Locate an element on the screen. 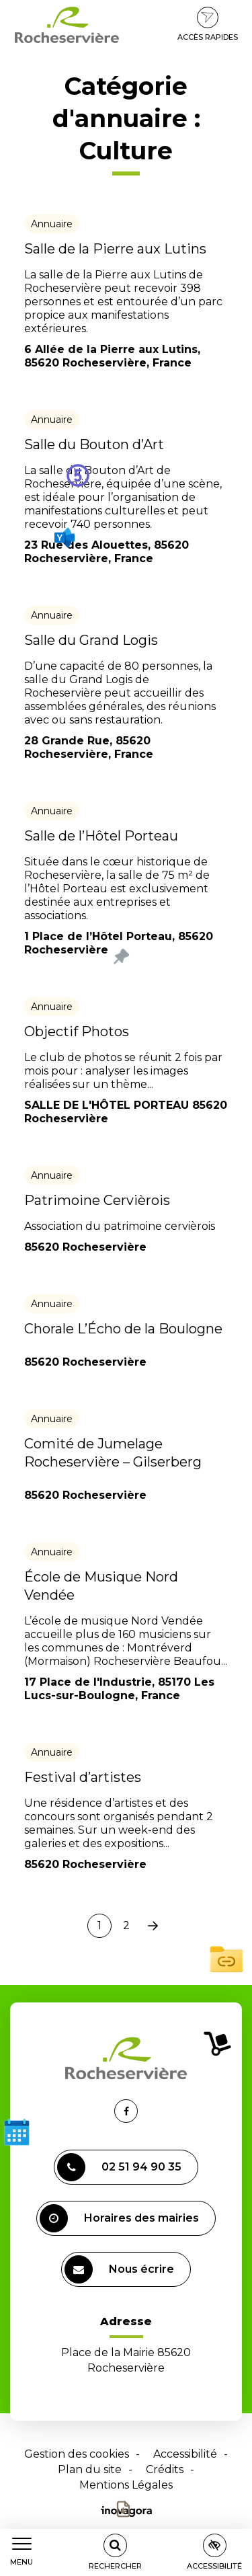  access shipping or delivery options is located at coordinates (217, 2043).